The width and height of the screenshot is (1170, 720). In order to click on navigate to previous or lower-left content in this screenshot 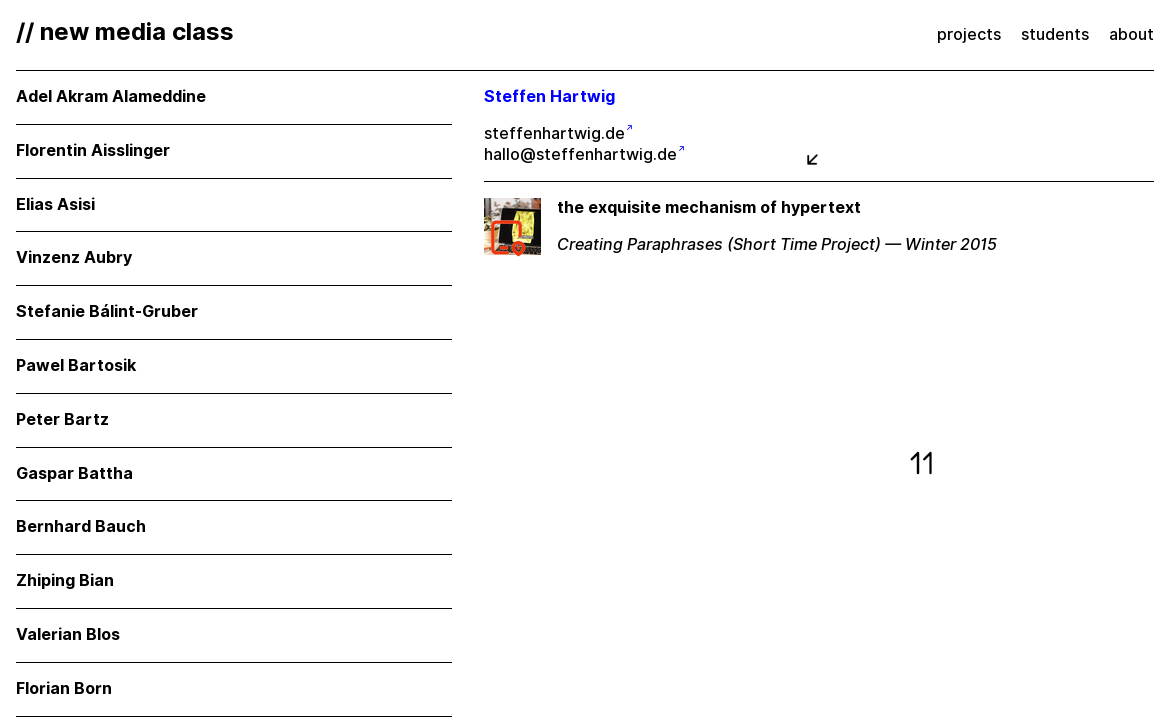, I will do `click(812, 159)`.